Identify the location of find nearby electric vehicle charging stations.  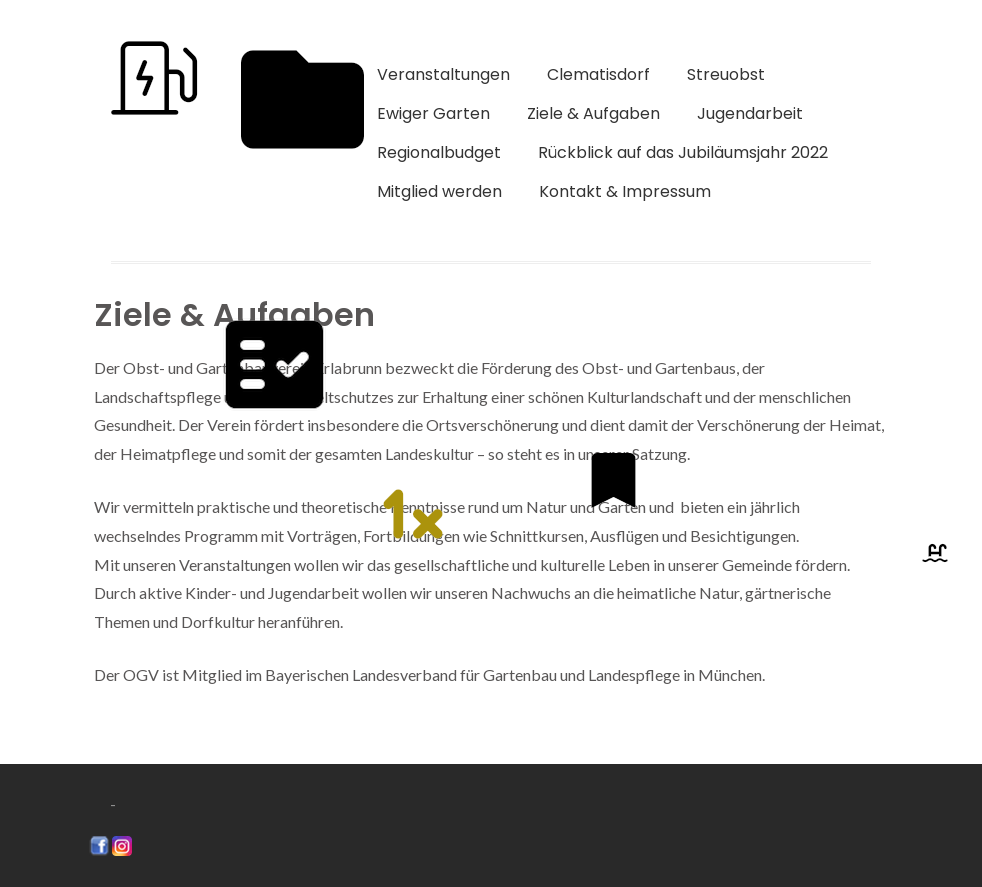
(151, 78).